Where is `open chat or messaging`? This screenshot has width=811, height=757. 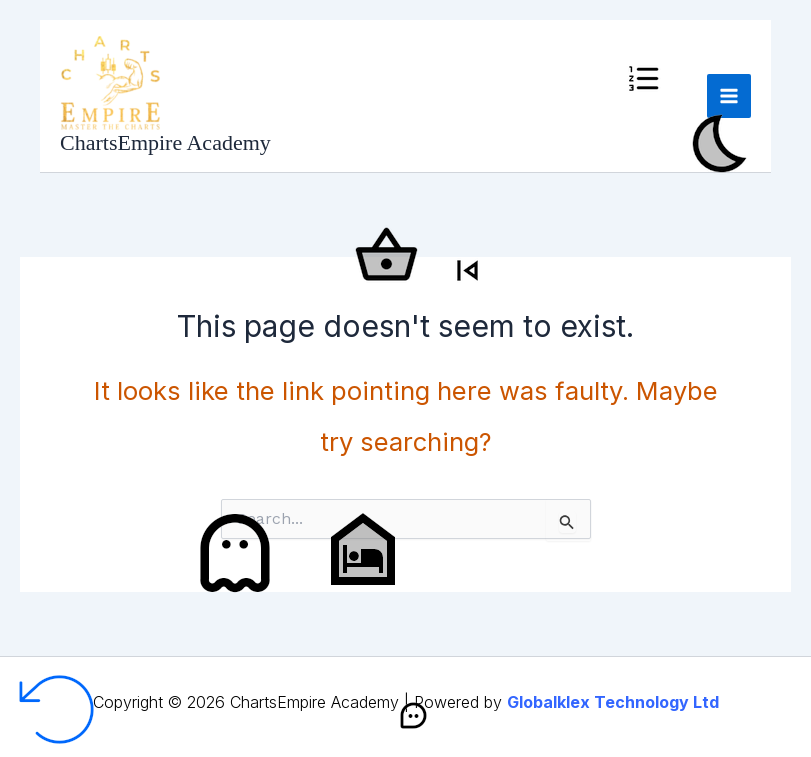
open chat or messaging is located at coordinates (413, 716).